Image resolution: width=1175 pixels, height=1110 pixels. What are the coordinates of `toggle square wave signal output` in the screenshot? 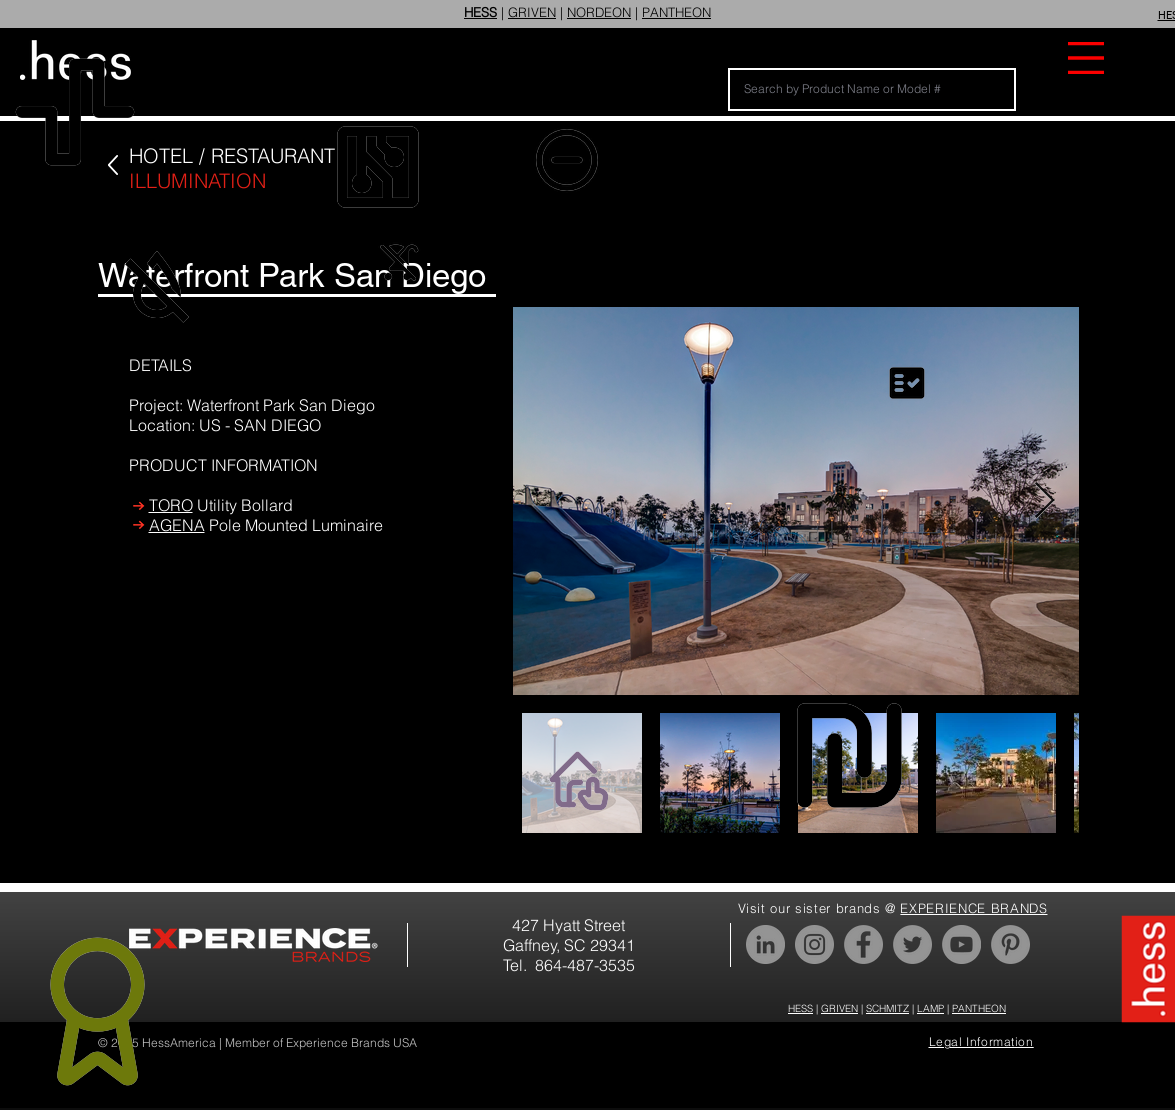 It's located at (75, 112).